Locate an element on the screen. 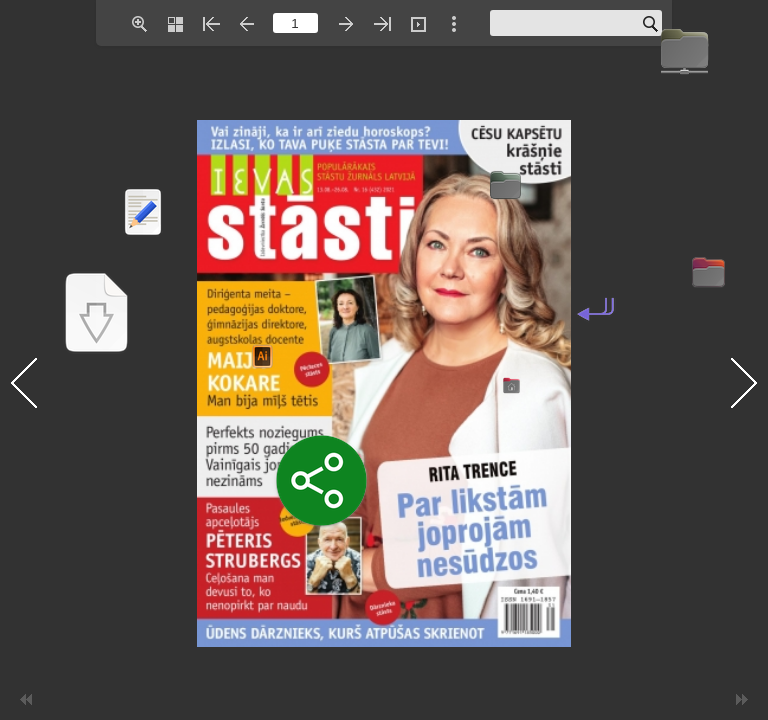 The height and width of the screenshot is (720, 768). reply to all recipients of an email is located at coordinates (595, 309).